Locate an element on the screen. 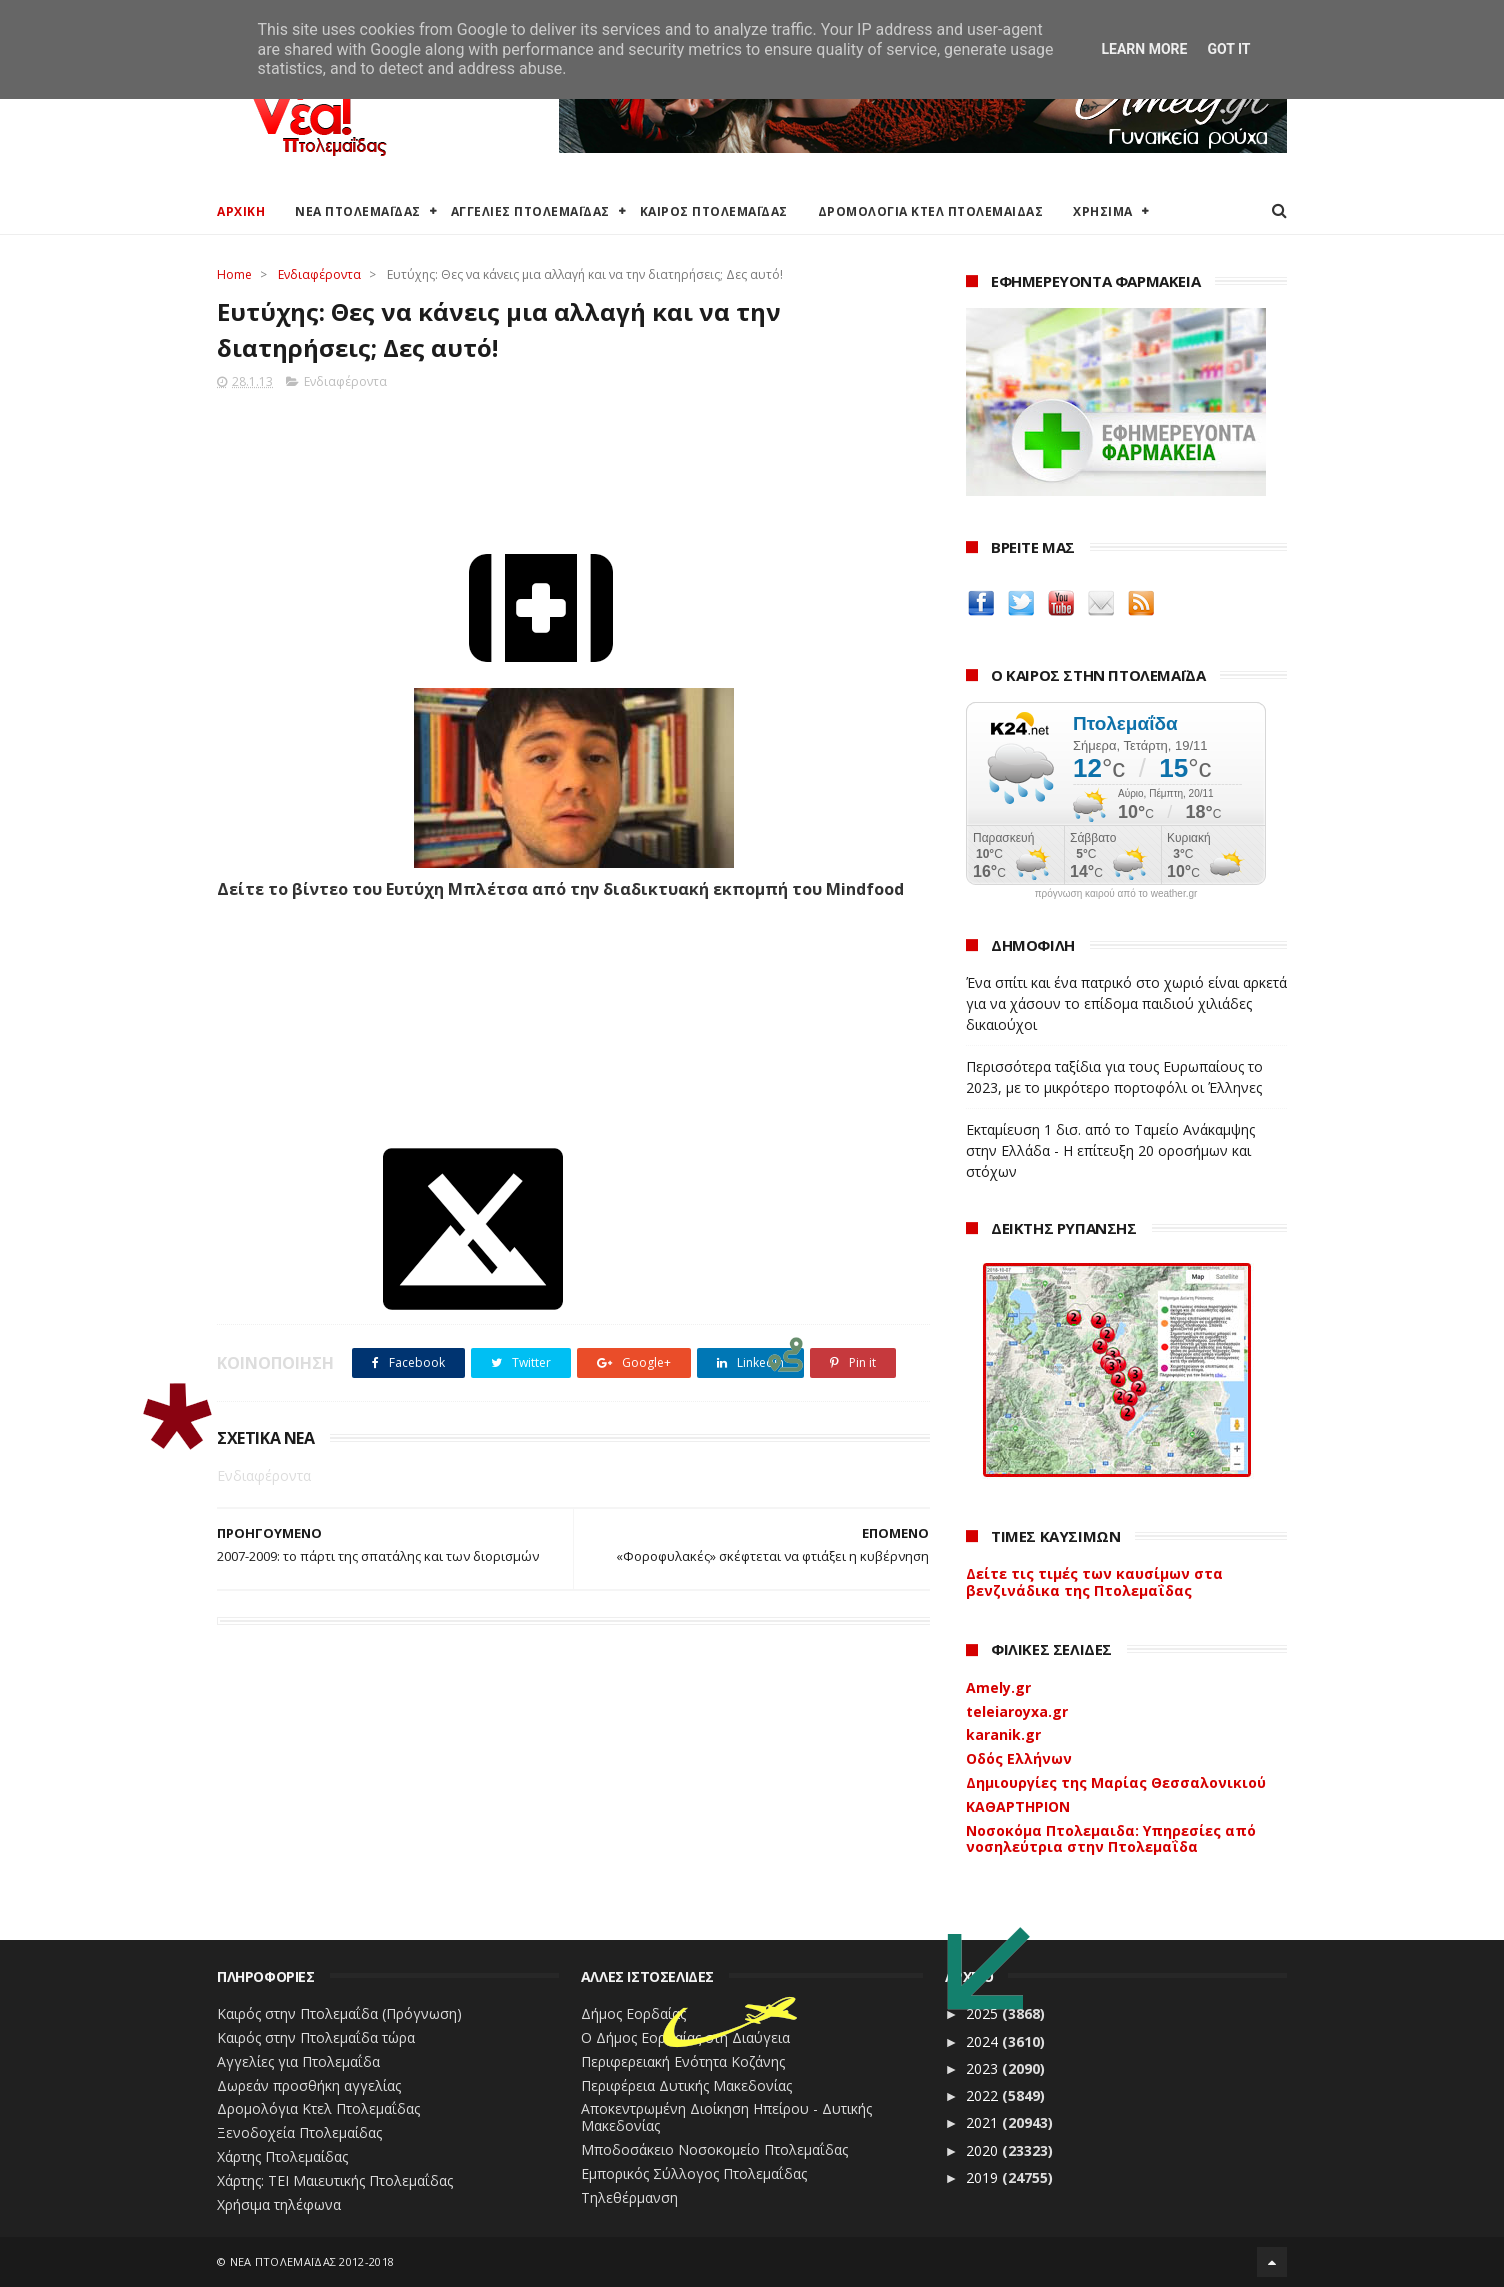 Image resolution: width=1504 pixels, height=2287 pixels. view route between two locations is located at coordinates (785, 1354).